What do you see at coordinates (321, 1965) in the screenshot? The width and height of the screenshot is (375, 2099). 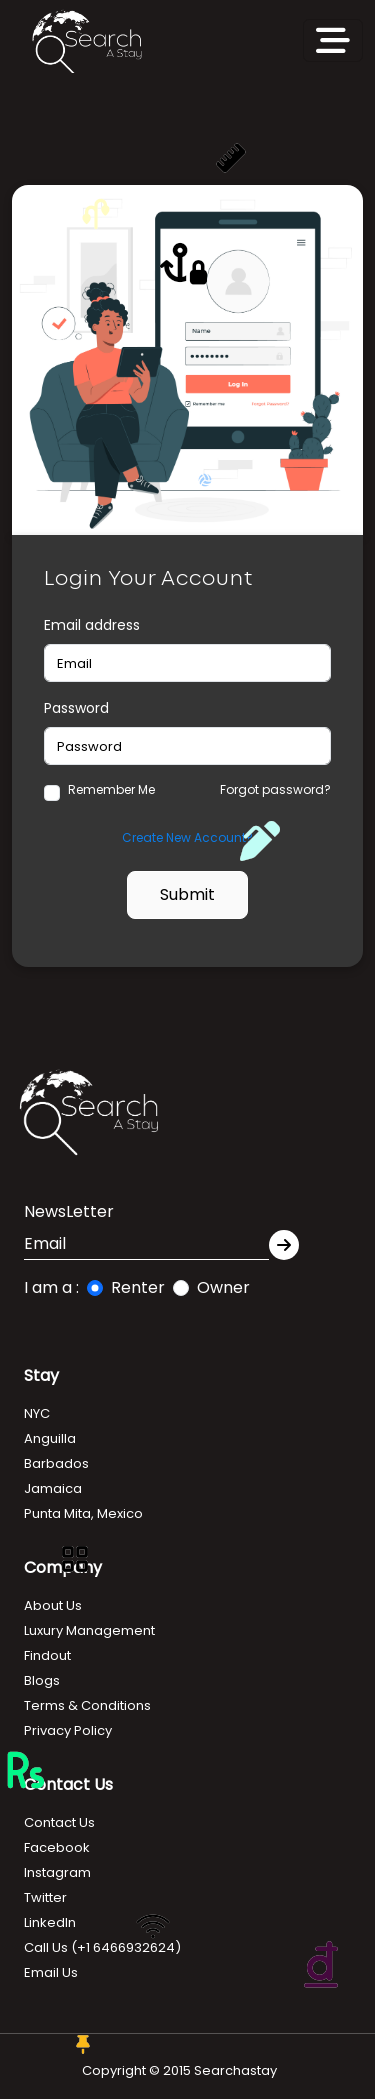 I see `indicates Vietnamese dong currency` at bounding box center [321, 1965].